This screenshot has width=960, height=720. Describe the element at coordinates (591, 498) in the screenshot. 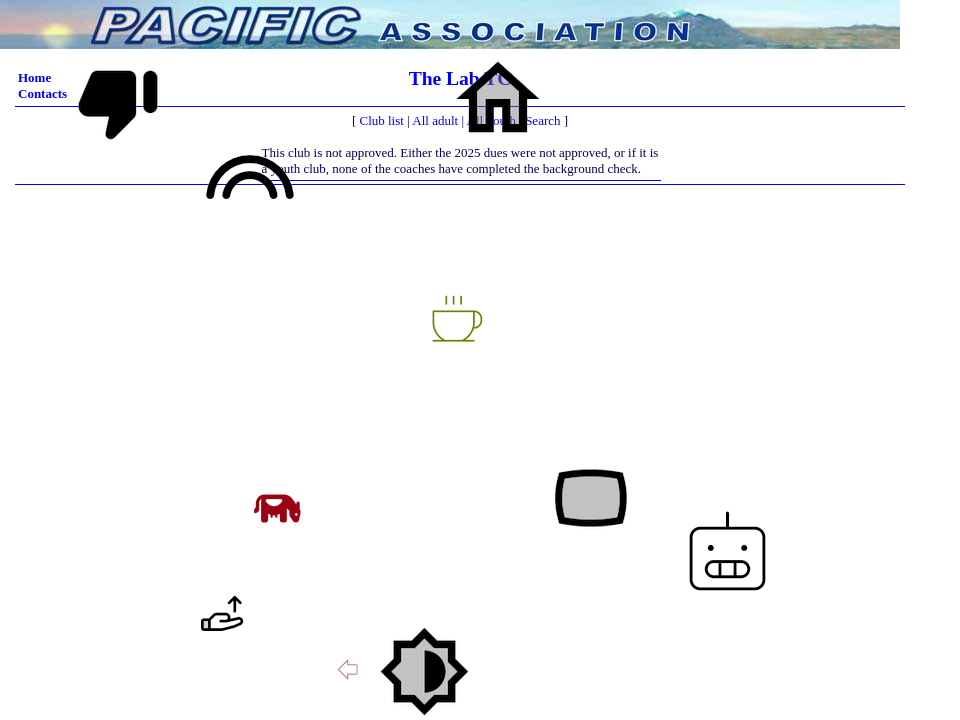

I see `switch to wide-angle or panorama camera mode` at that location.